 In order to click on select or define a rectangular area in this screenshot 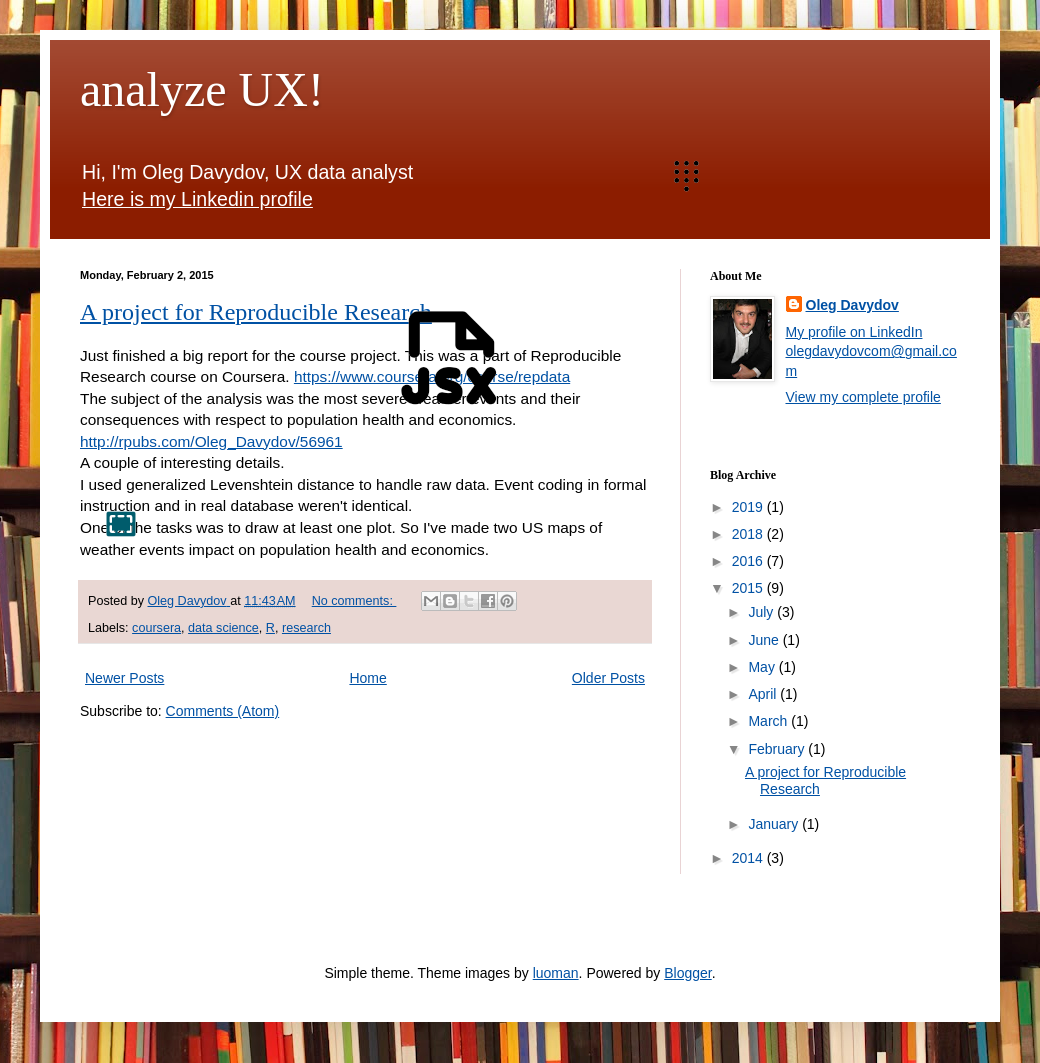, I will do `click(121, 524)`.